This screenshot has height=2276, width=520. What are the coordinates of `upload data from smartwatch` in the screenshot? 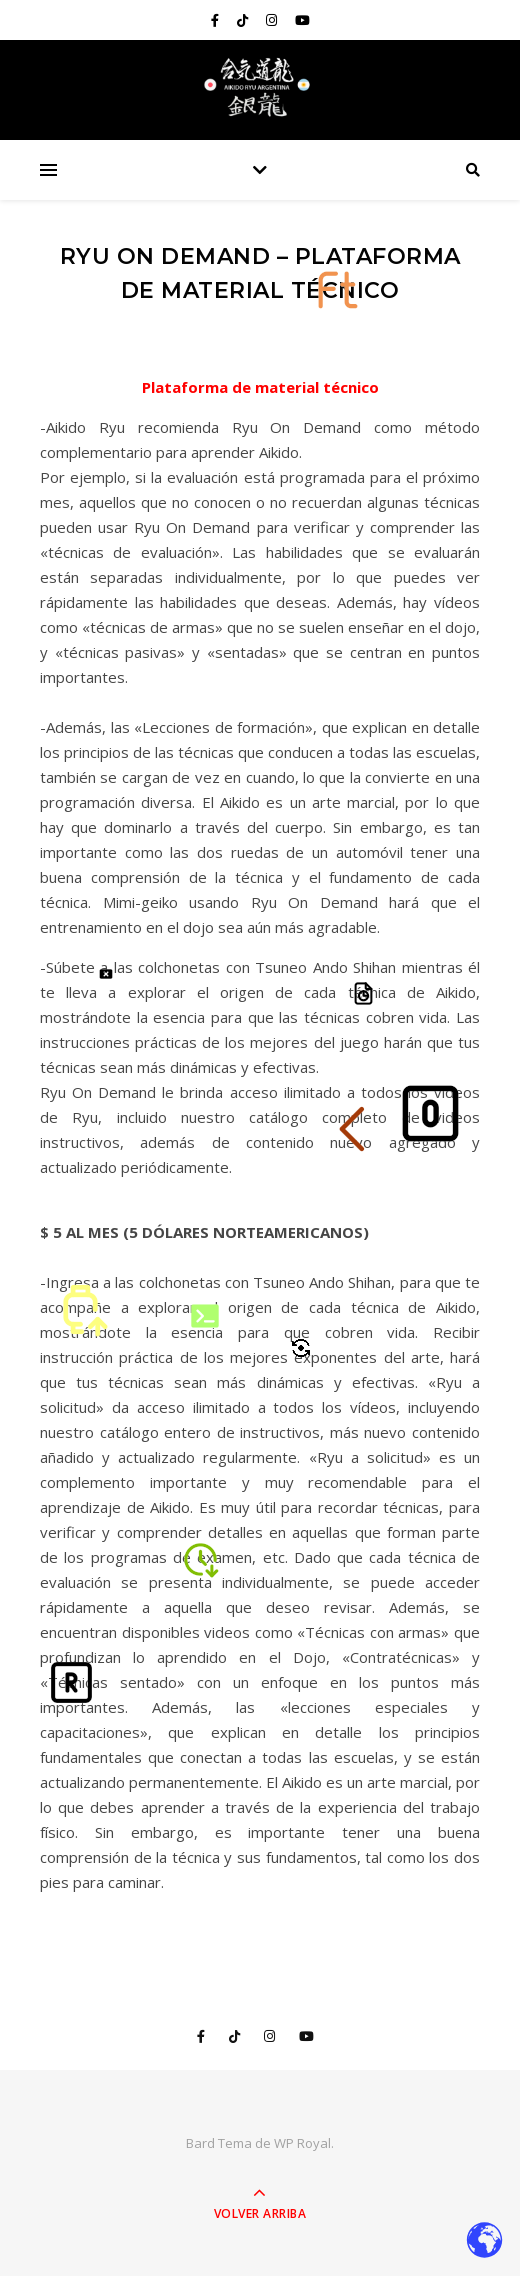 It's located at (80, 1309).